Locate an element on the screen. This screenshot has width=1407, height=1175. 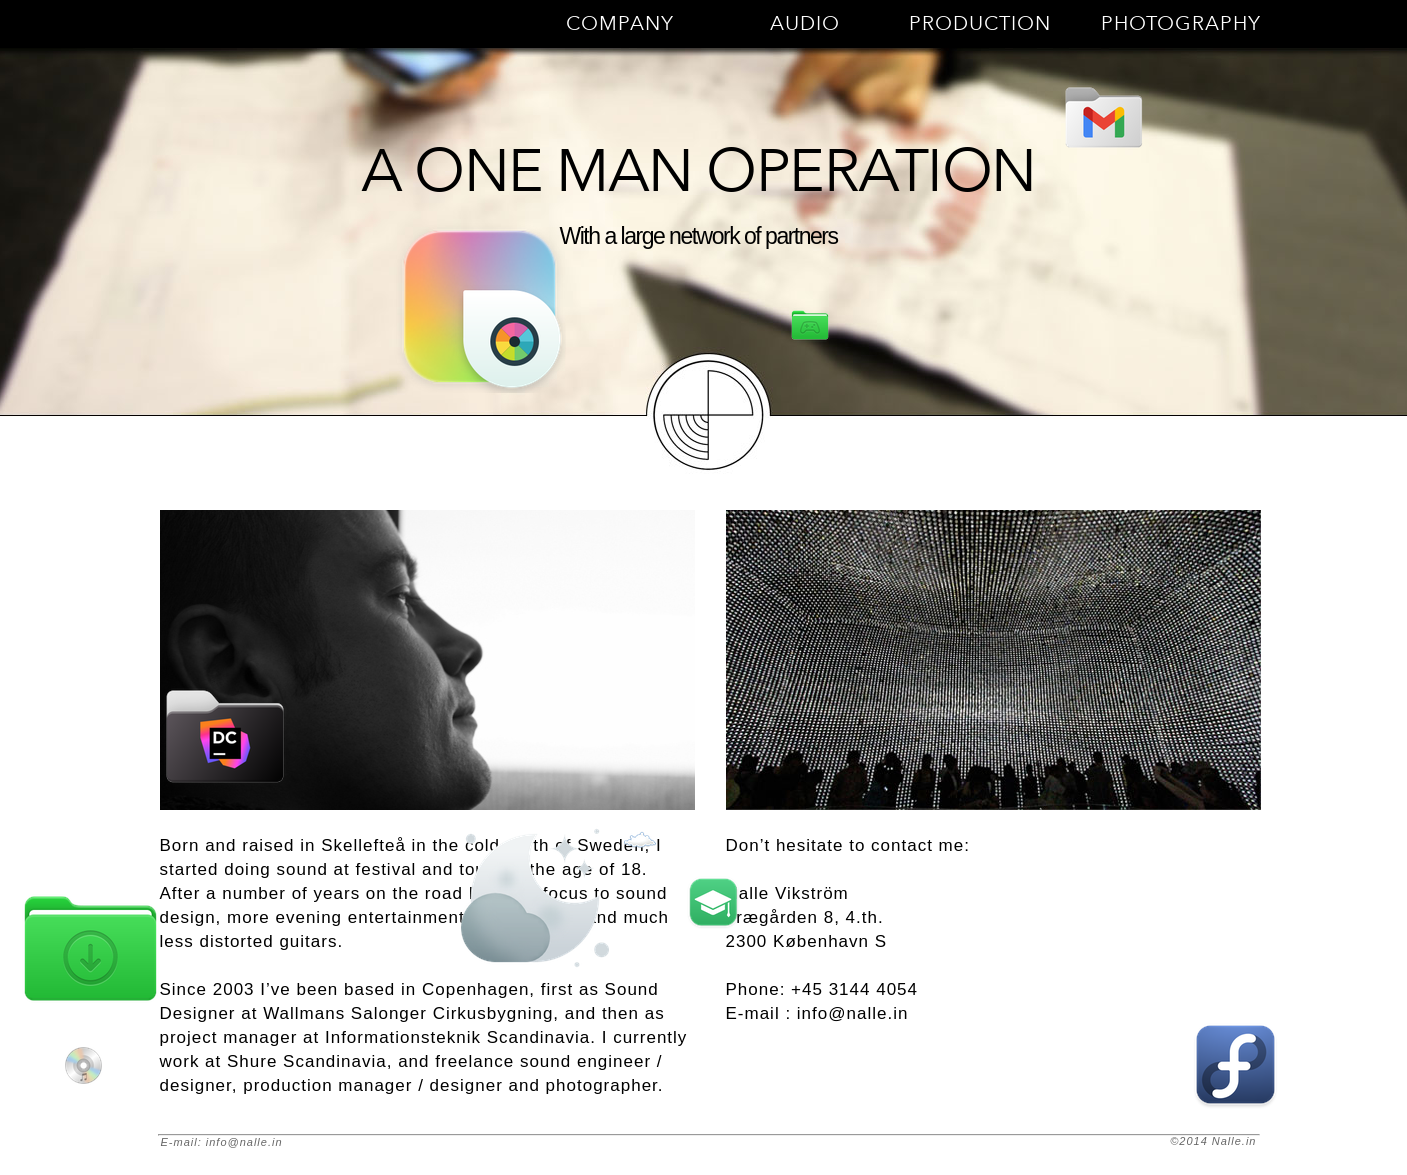
open the fedora linux application is located at coordinates (1235, 1064).